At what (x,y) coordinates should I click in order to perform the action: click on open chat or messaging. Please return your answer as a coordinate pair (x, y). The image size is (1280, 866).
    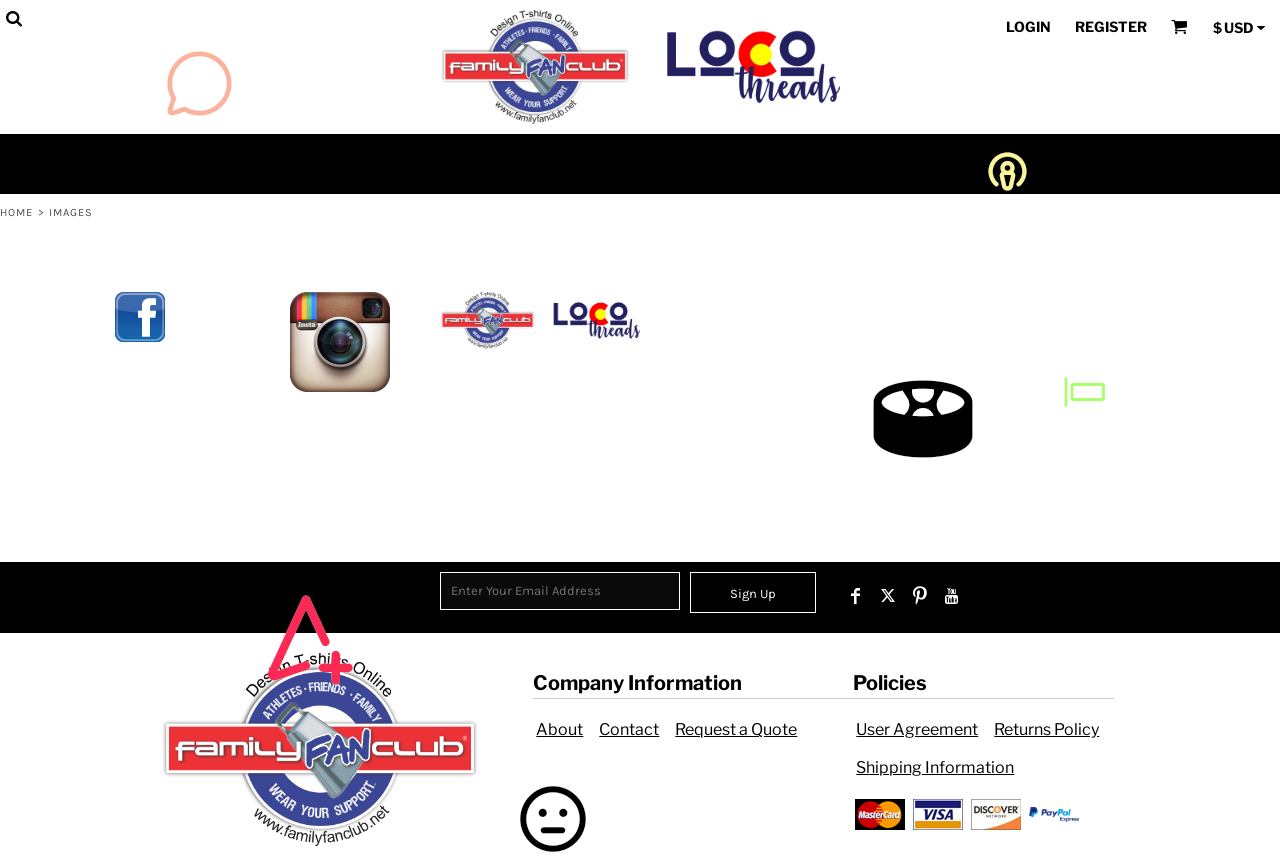
    Looking at the image, I should click on (199, 83).